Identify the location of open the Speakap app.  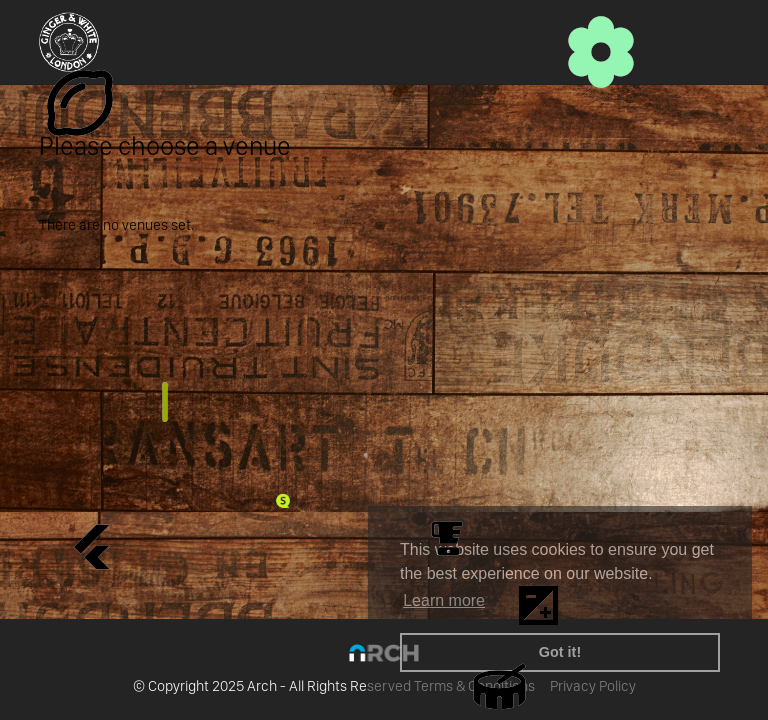
(283, 501).